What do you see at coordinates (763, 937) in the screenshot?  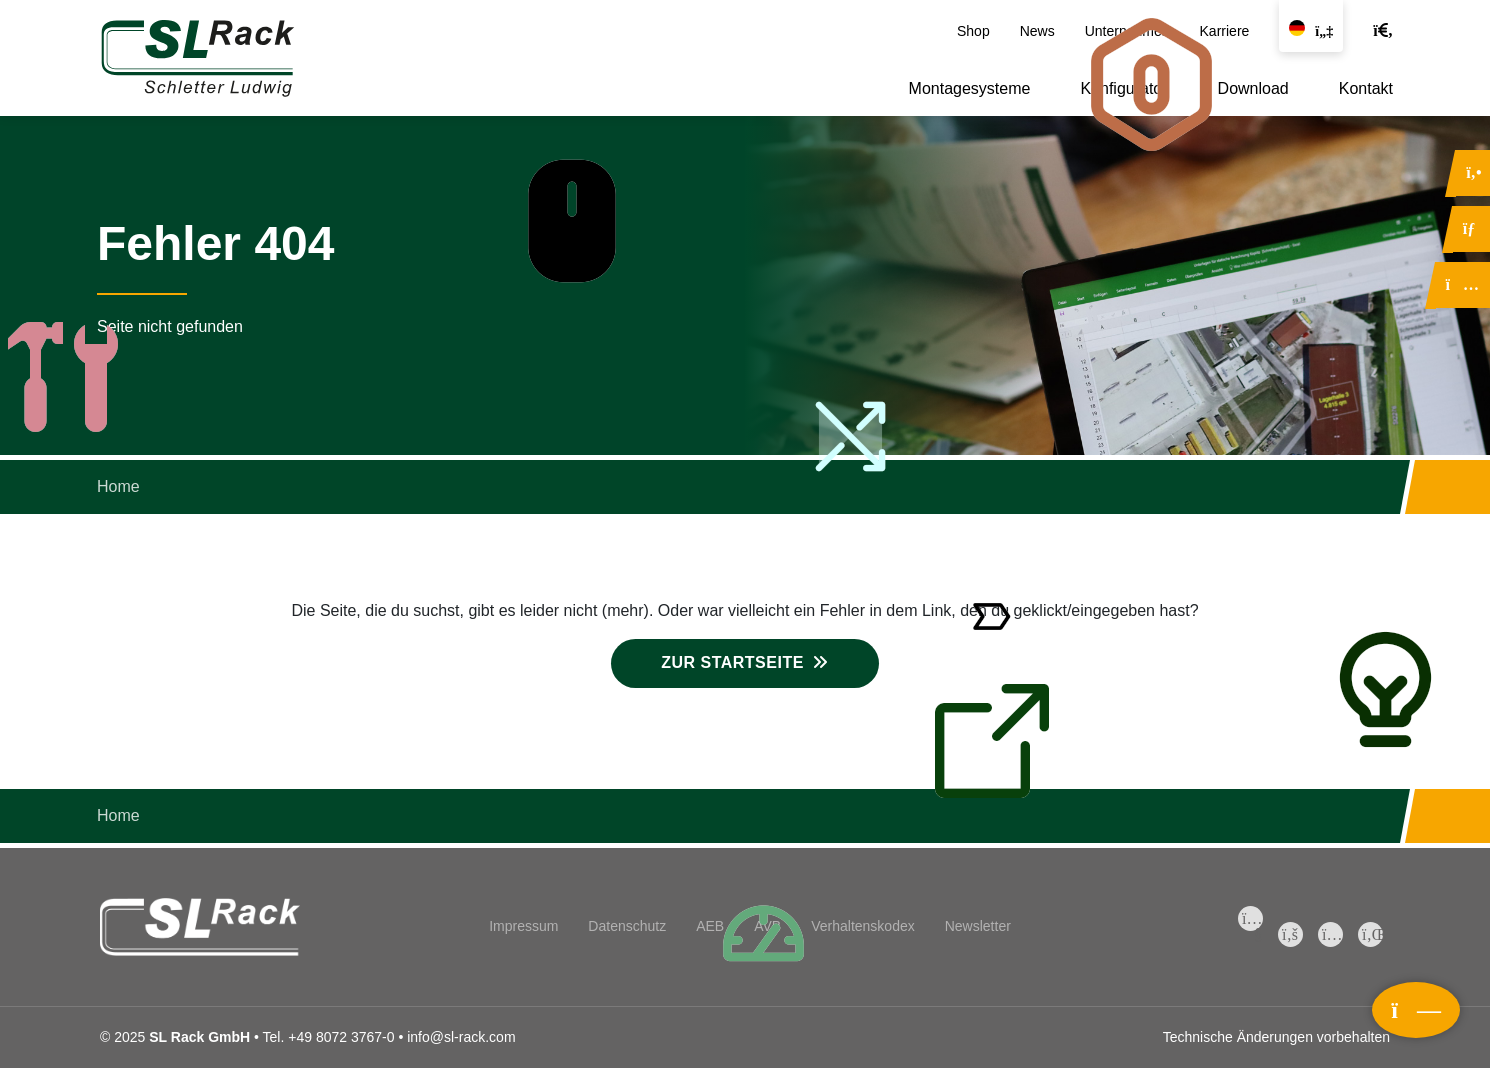 I see `view performance metrics or speed` at bounding box center [763, 937].